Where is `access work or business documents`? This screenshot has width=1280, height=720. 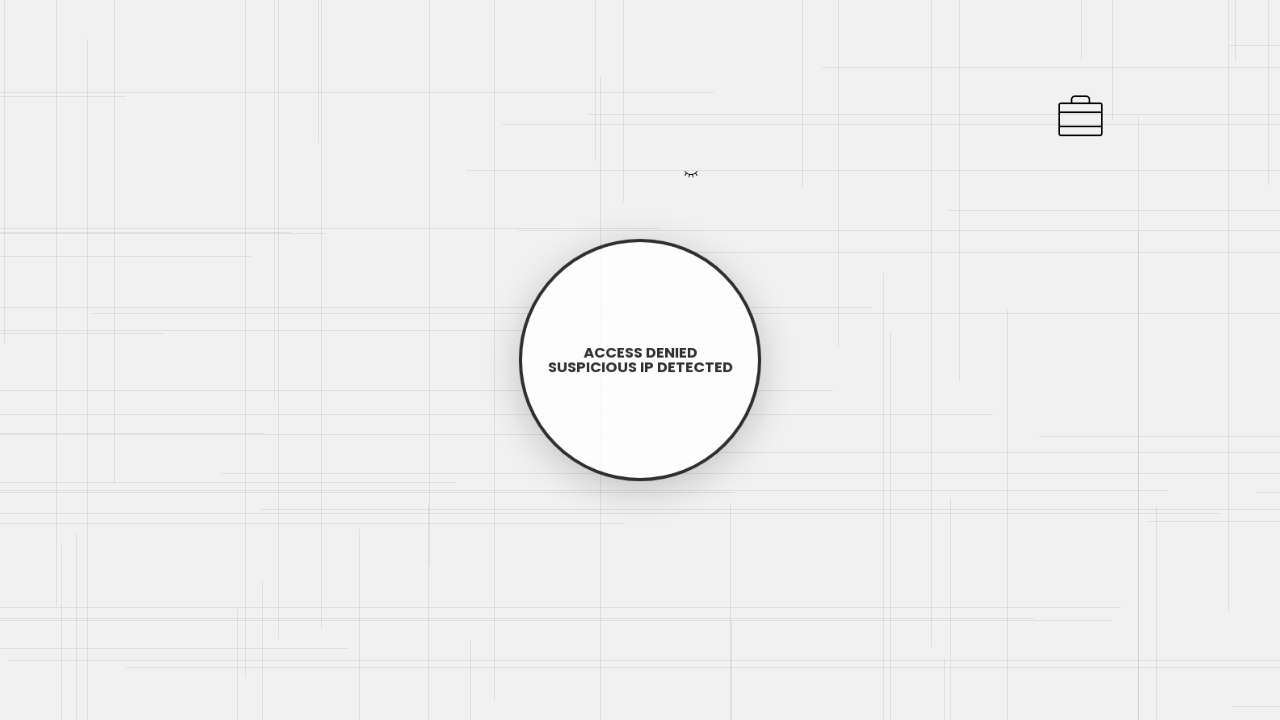 access work or business documents is located at coordinates (1080, 117).